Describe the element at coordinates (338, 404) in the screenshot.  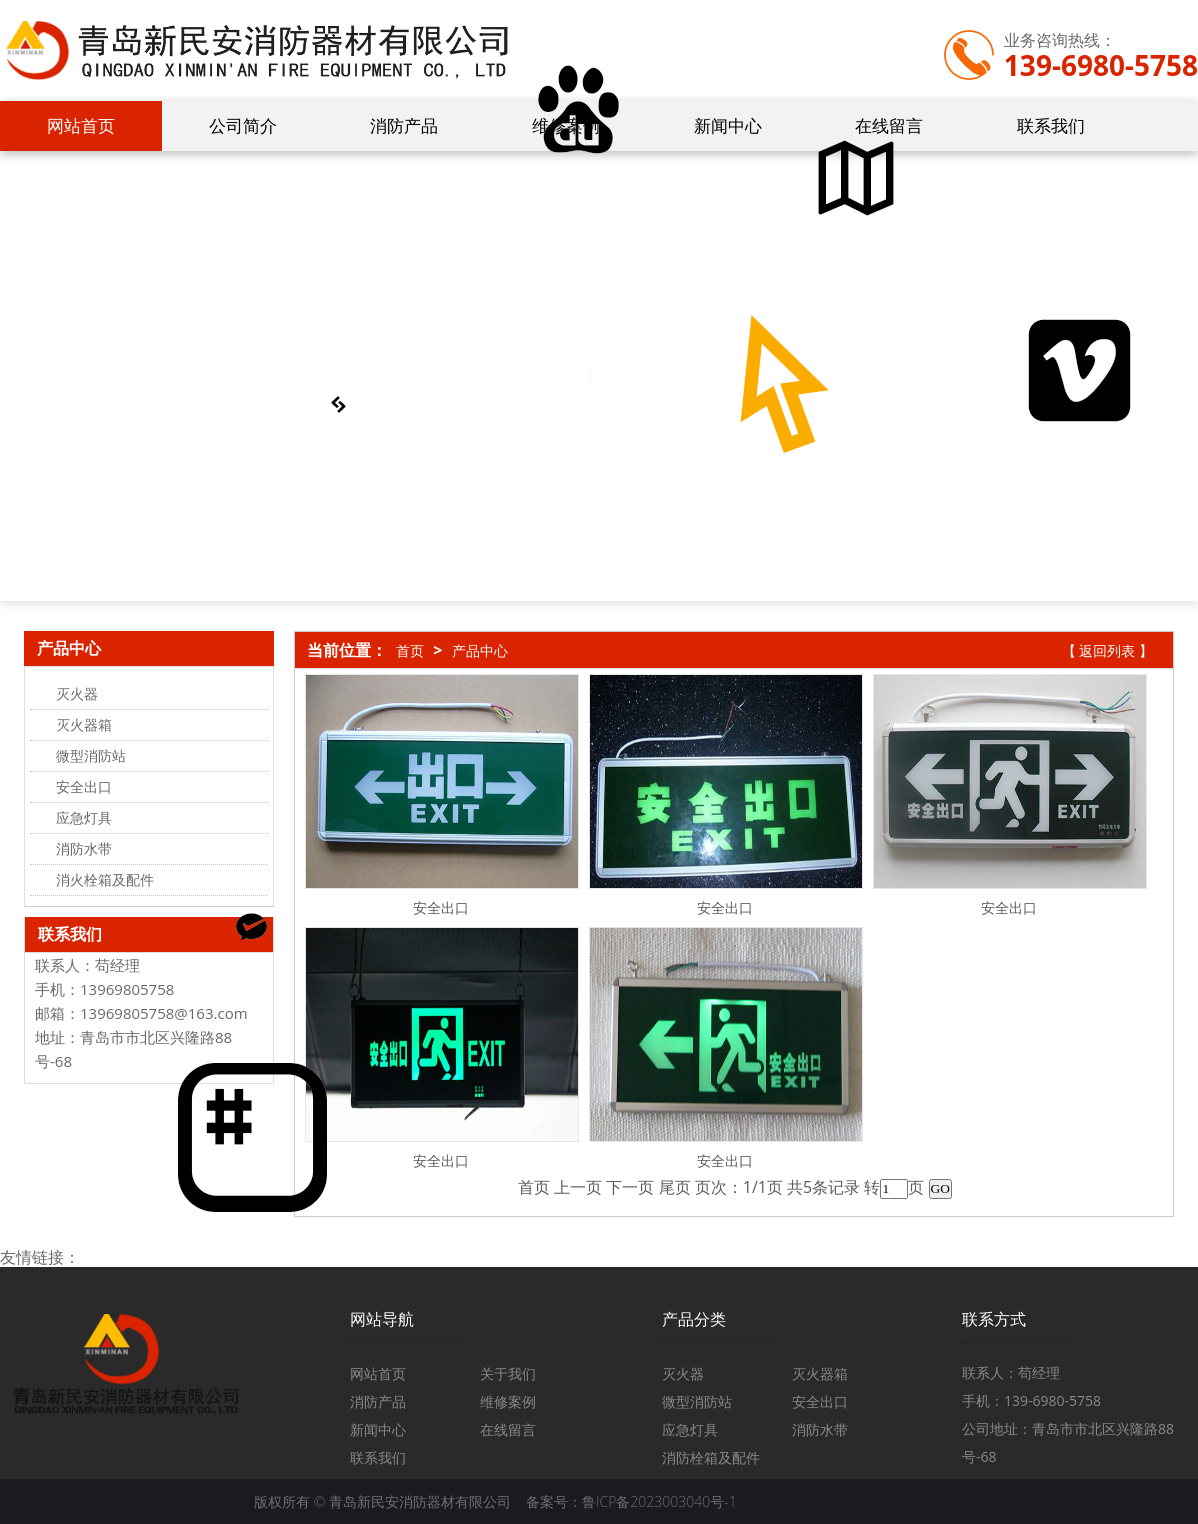
I see `visit sitepoint website or resources` at that location.